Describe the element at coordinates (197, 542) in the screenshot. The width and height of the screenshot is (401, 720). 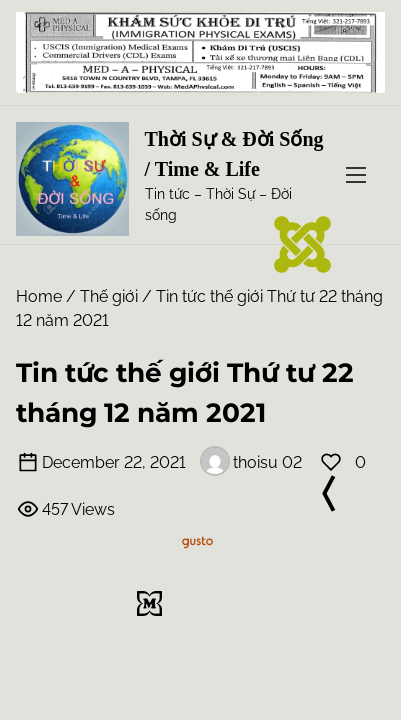
I see `access gusto payroll and HR services` at that location.